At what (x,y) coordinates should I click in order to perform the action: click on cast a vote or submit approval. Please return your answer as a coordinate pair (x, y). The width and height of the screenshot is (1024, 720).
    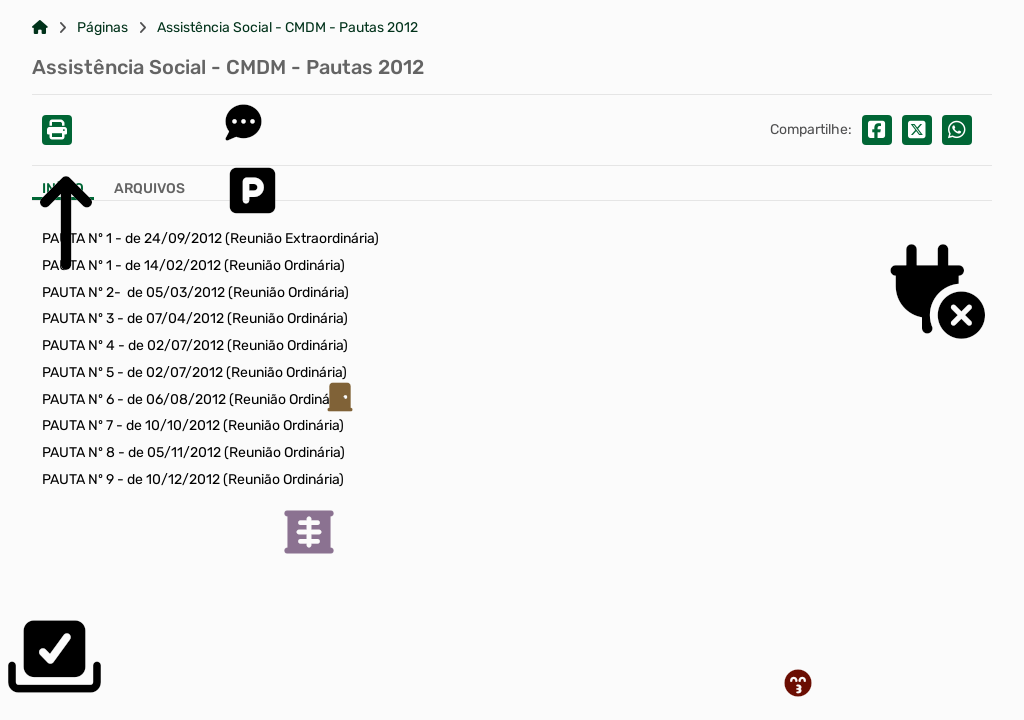
    Looking at the image, I should click on (54, 656).